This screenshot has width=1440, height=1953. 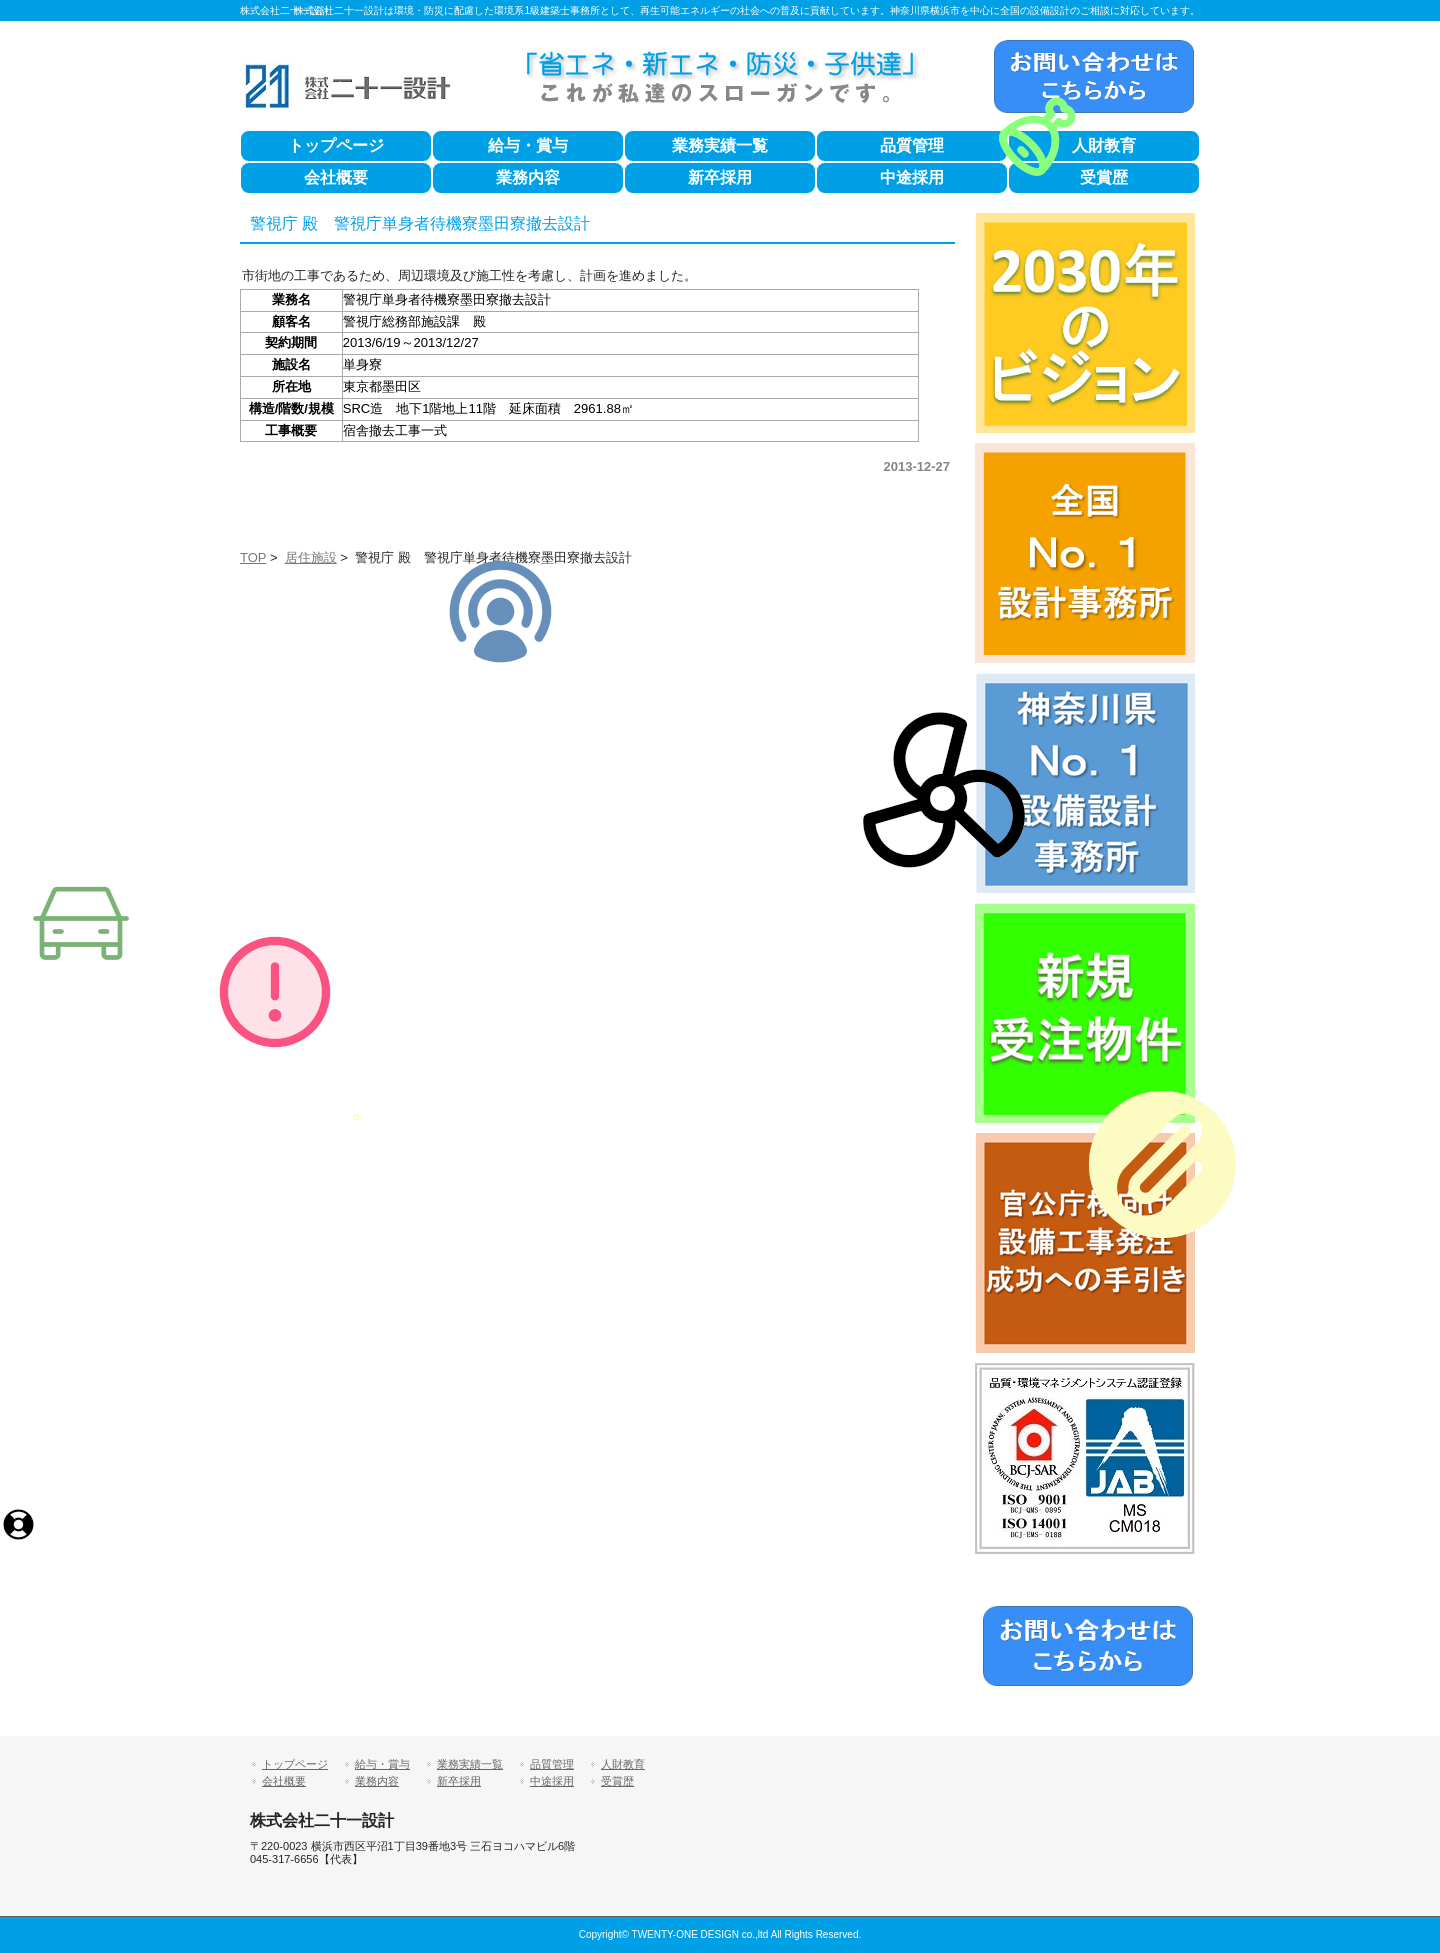 I want to click on indicates an unselected or inactive radio button option, so click(x=356, y=1117).